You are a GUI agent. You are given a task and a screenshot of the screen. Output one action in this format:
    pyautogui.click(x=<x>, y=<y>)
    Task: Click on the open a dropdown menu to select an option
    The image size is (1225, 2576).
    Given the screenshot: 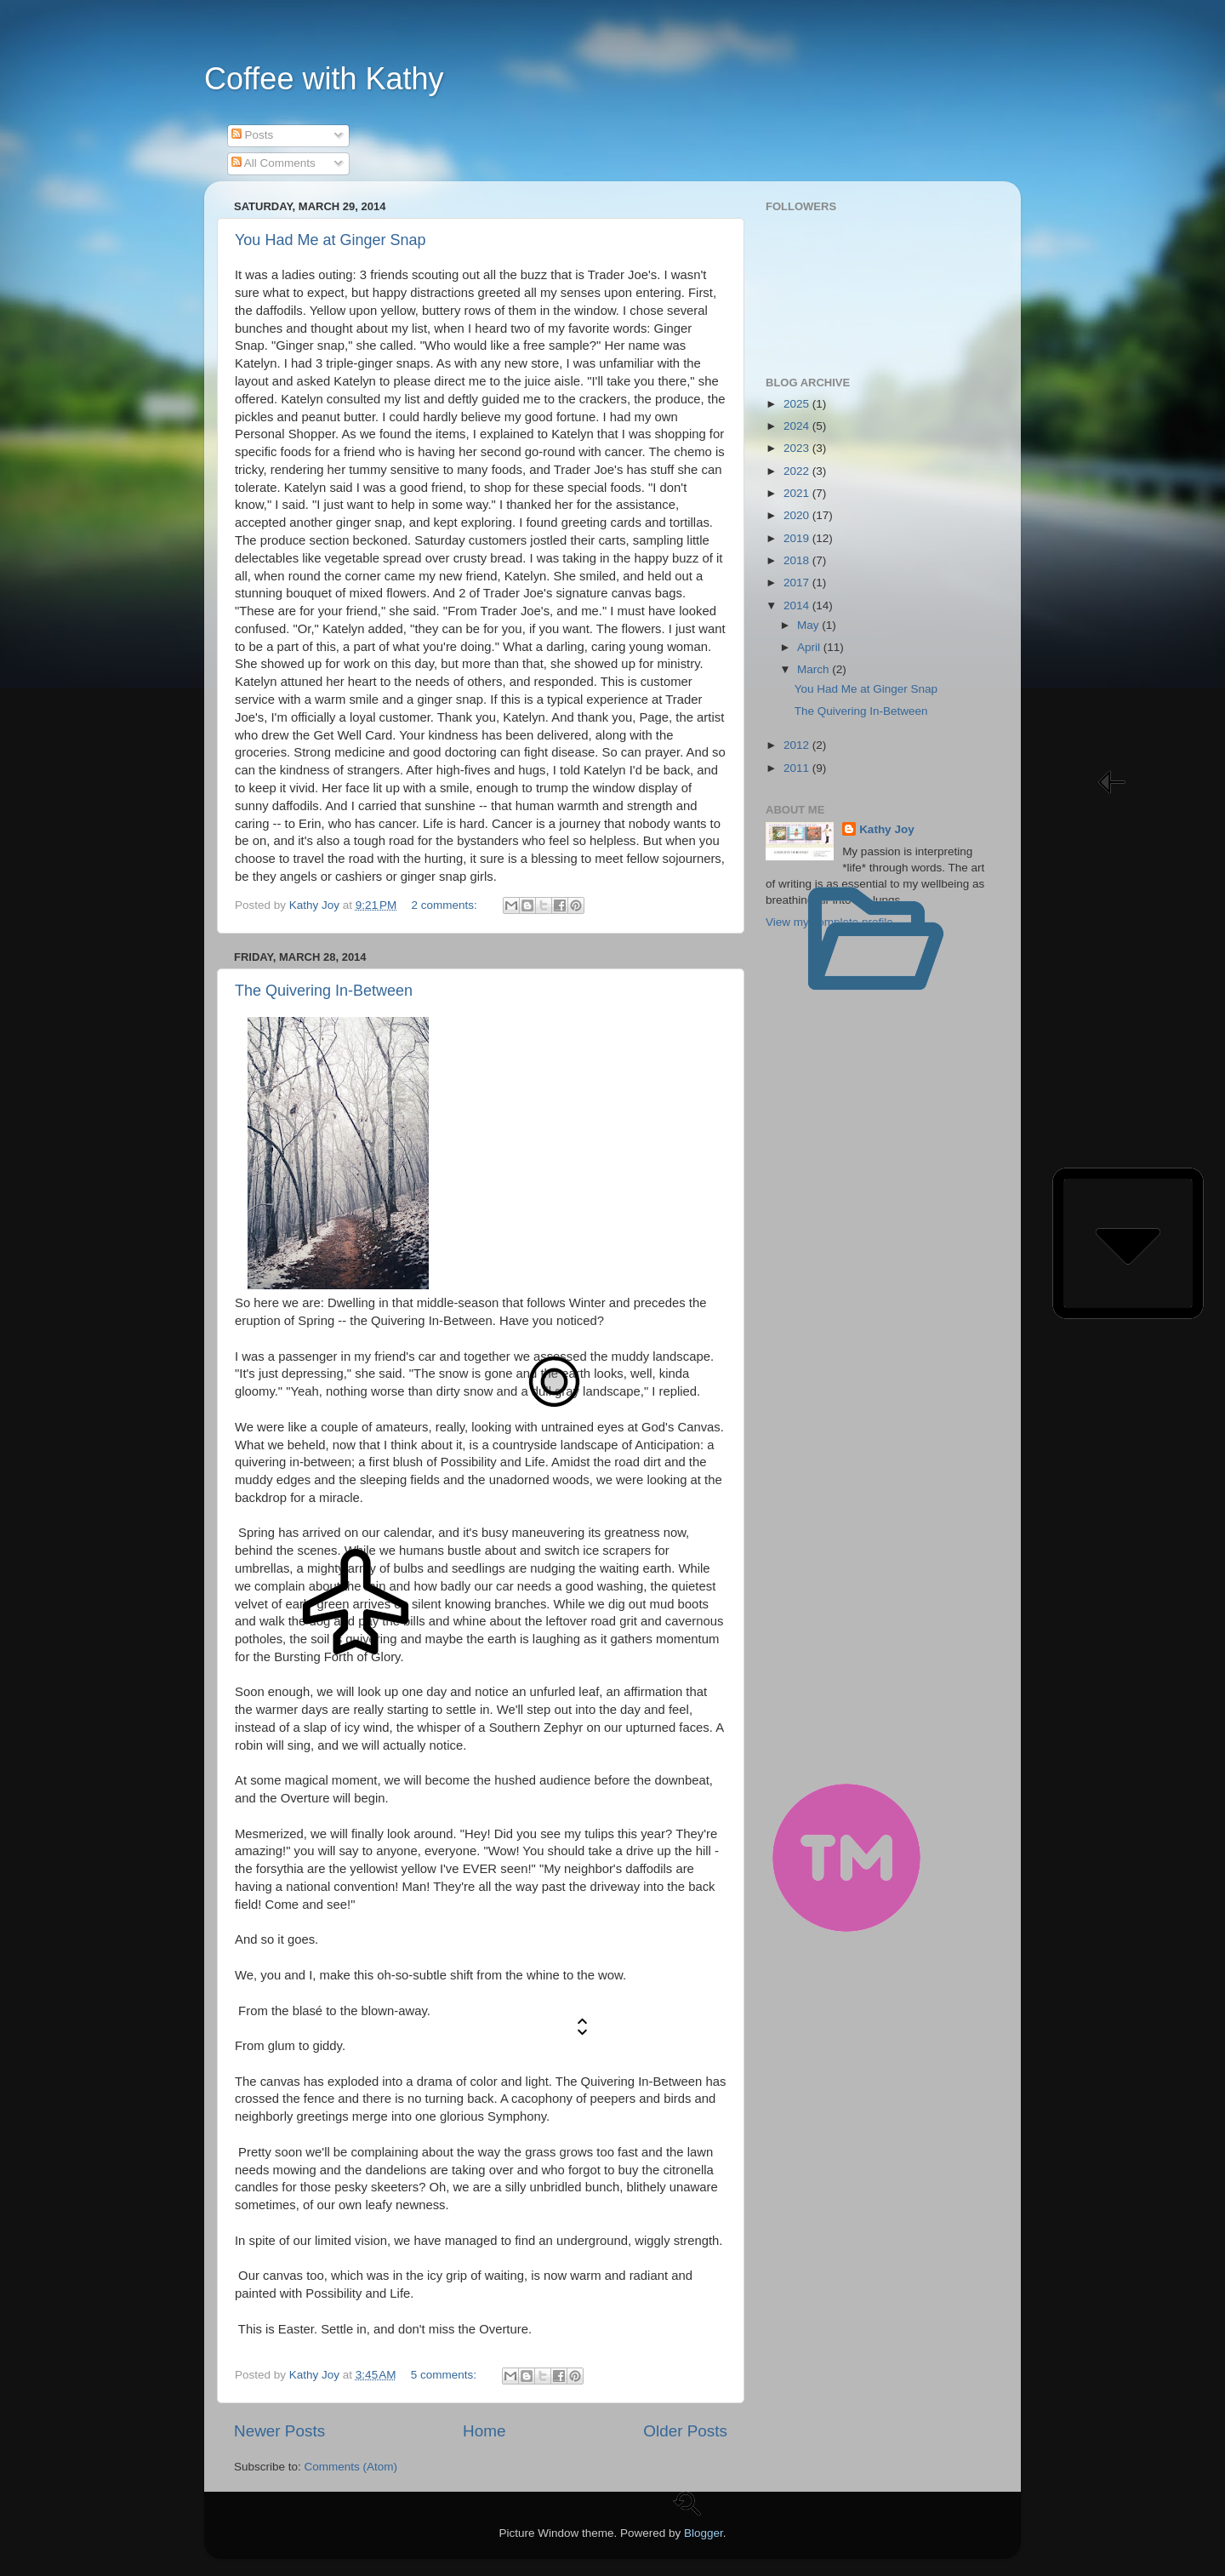 What is the action you would take?
    pyautogui.click(x=1128, y=1243)
    